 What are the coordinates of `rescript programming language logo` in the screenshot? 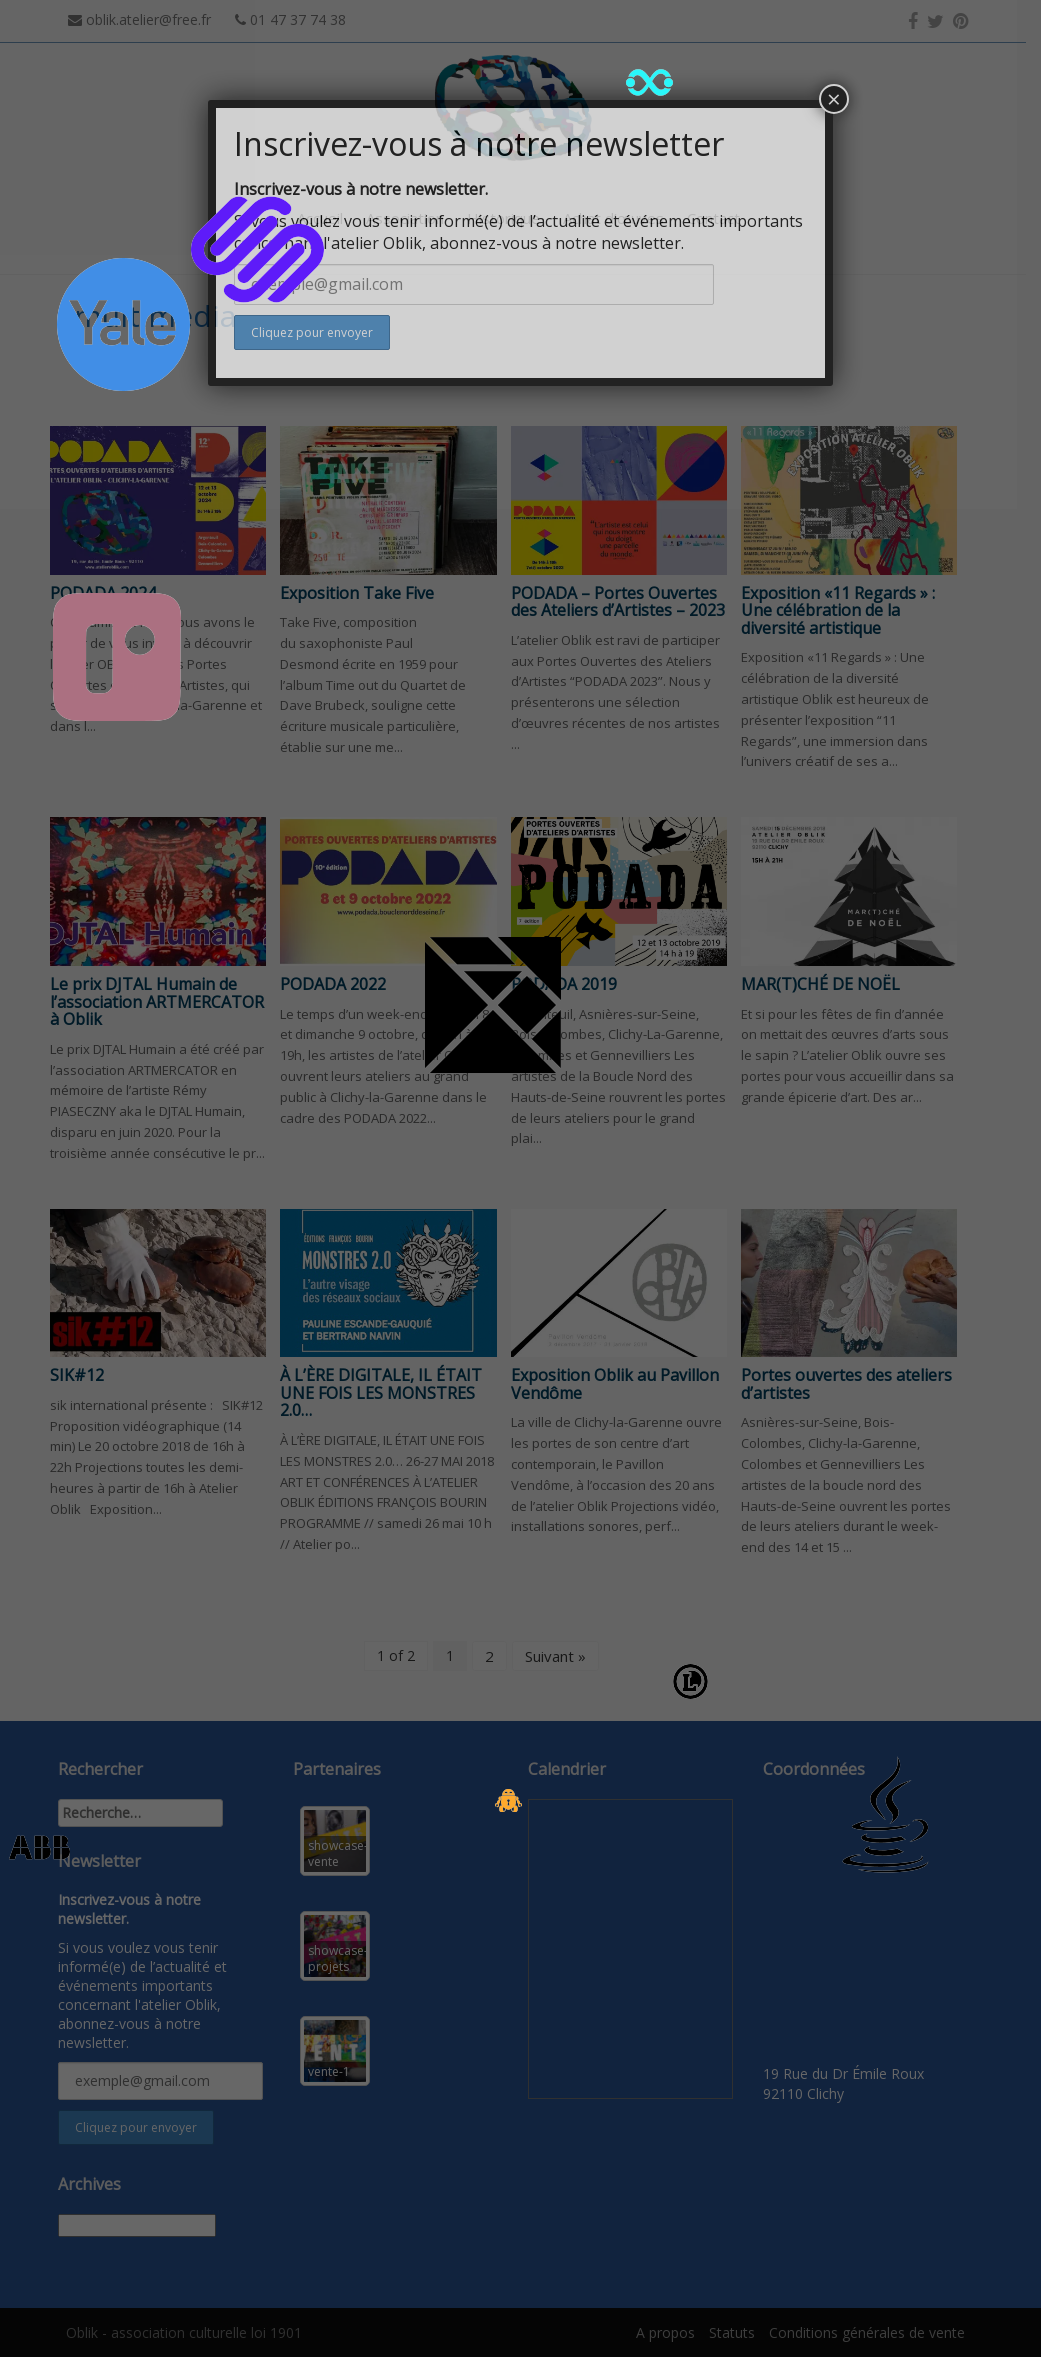 It's located at (117, 657).